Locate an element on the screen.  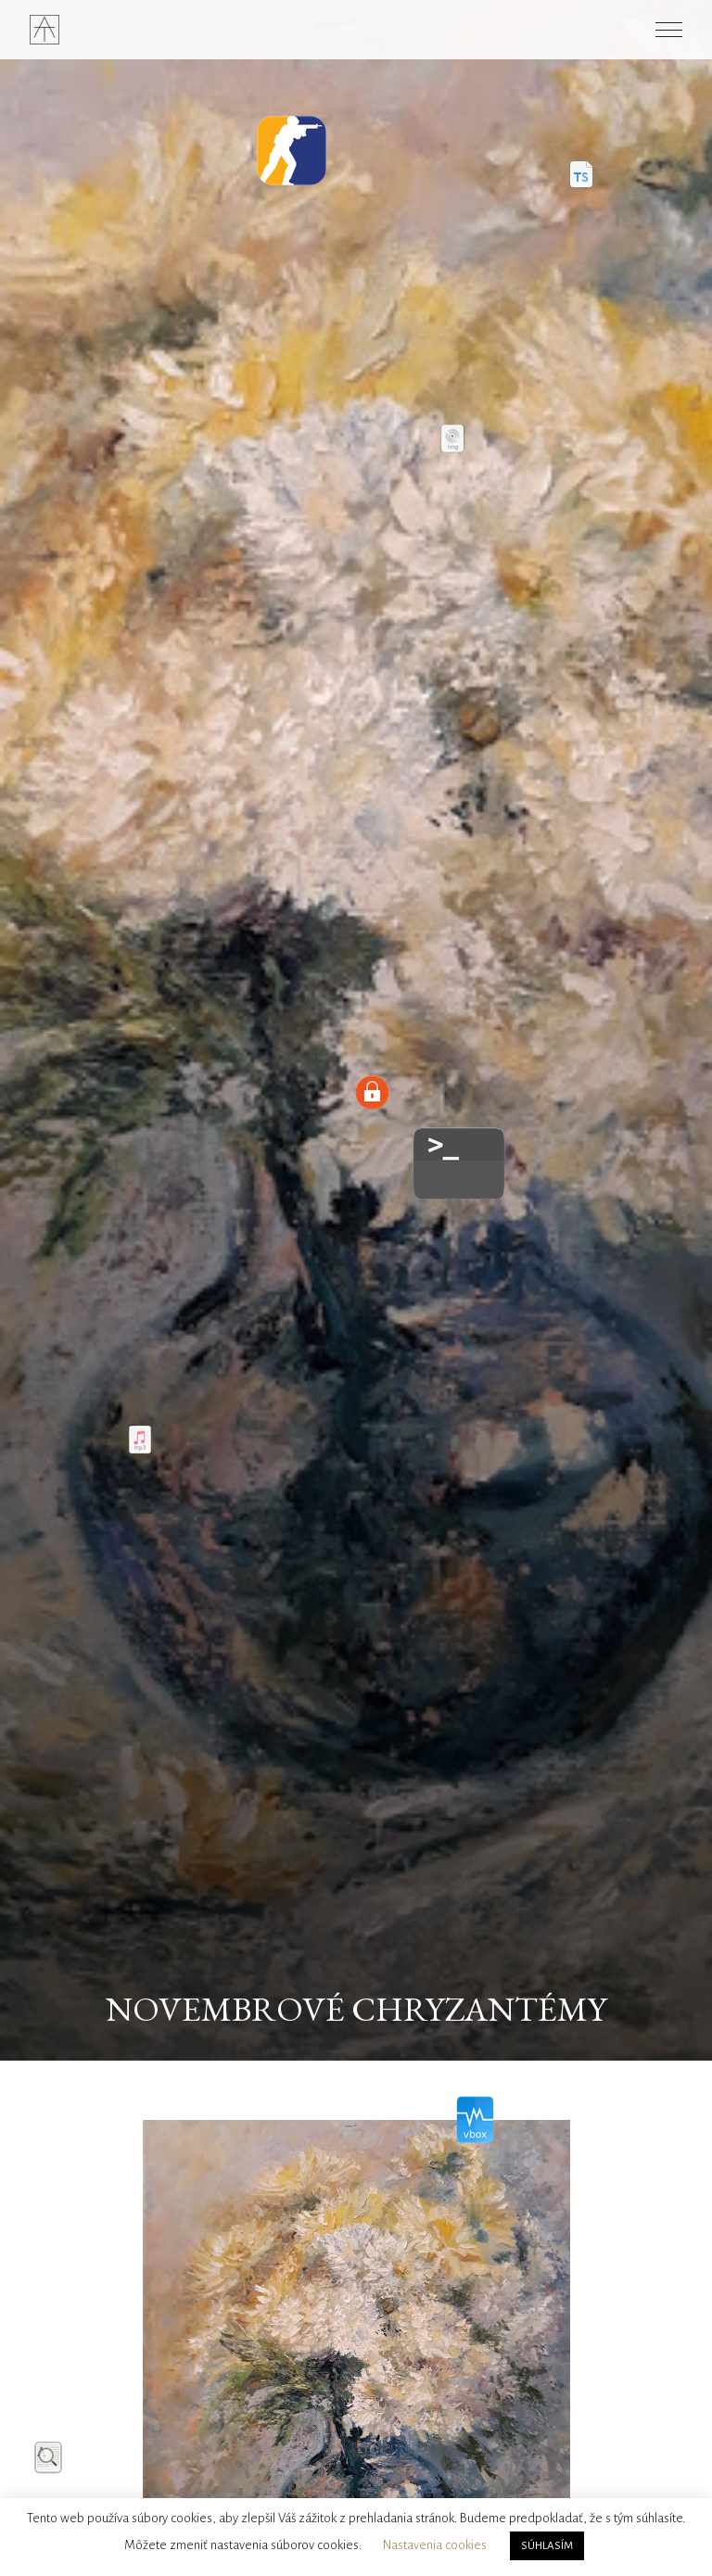
an mp3 audio file is located at coordinates (140, 1440).